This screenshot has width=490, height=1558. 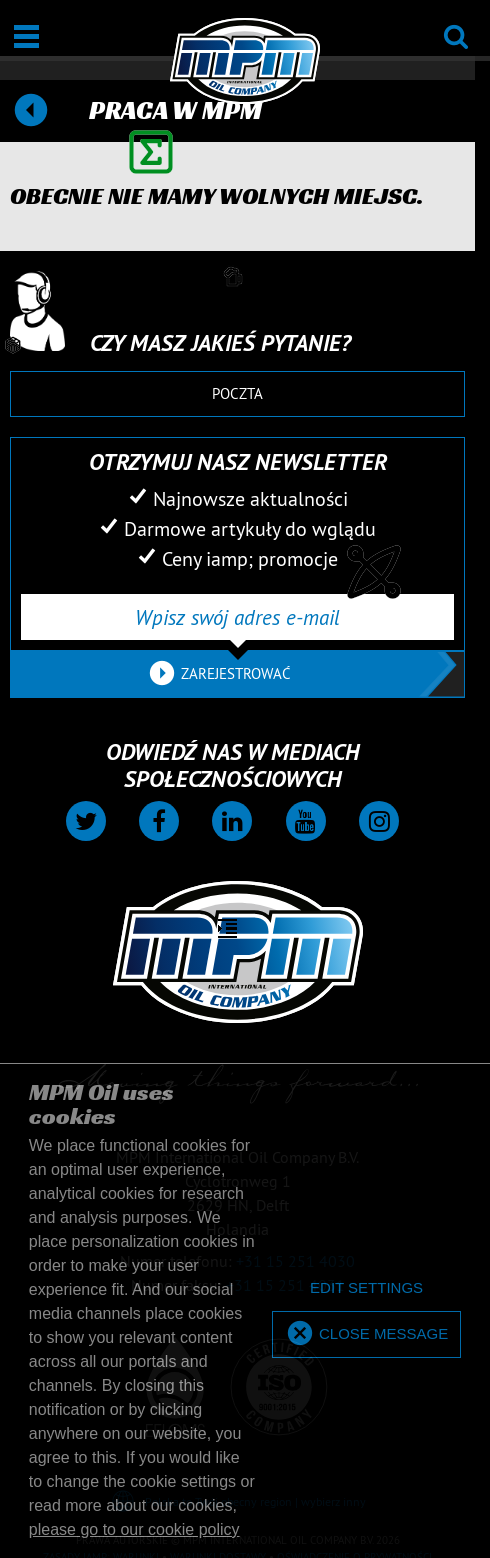 What do you see at coordinates (233, 277) in the screenshot?
I see `find nearby bars or pubs` at bounding box center [233, 277].